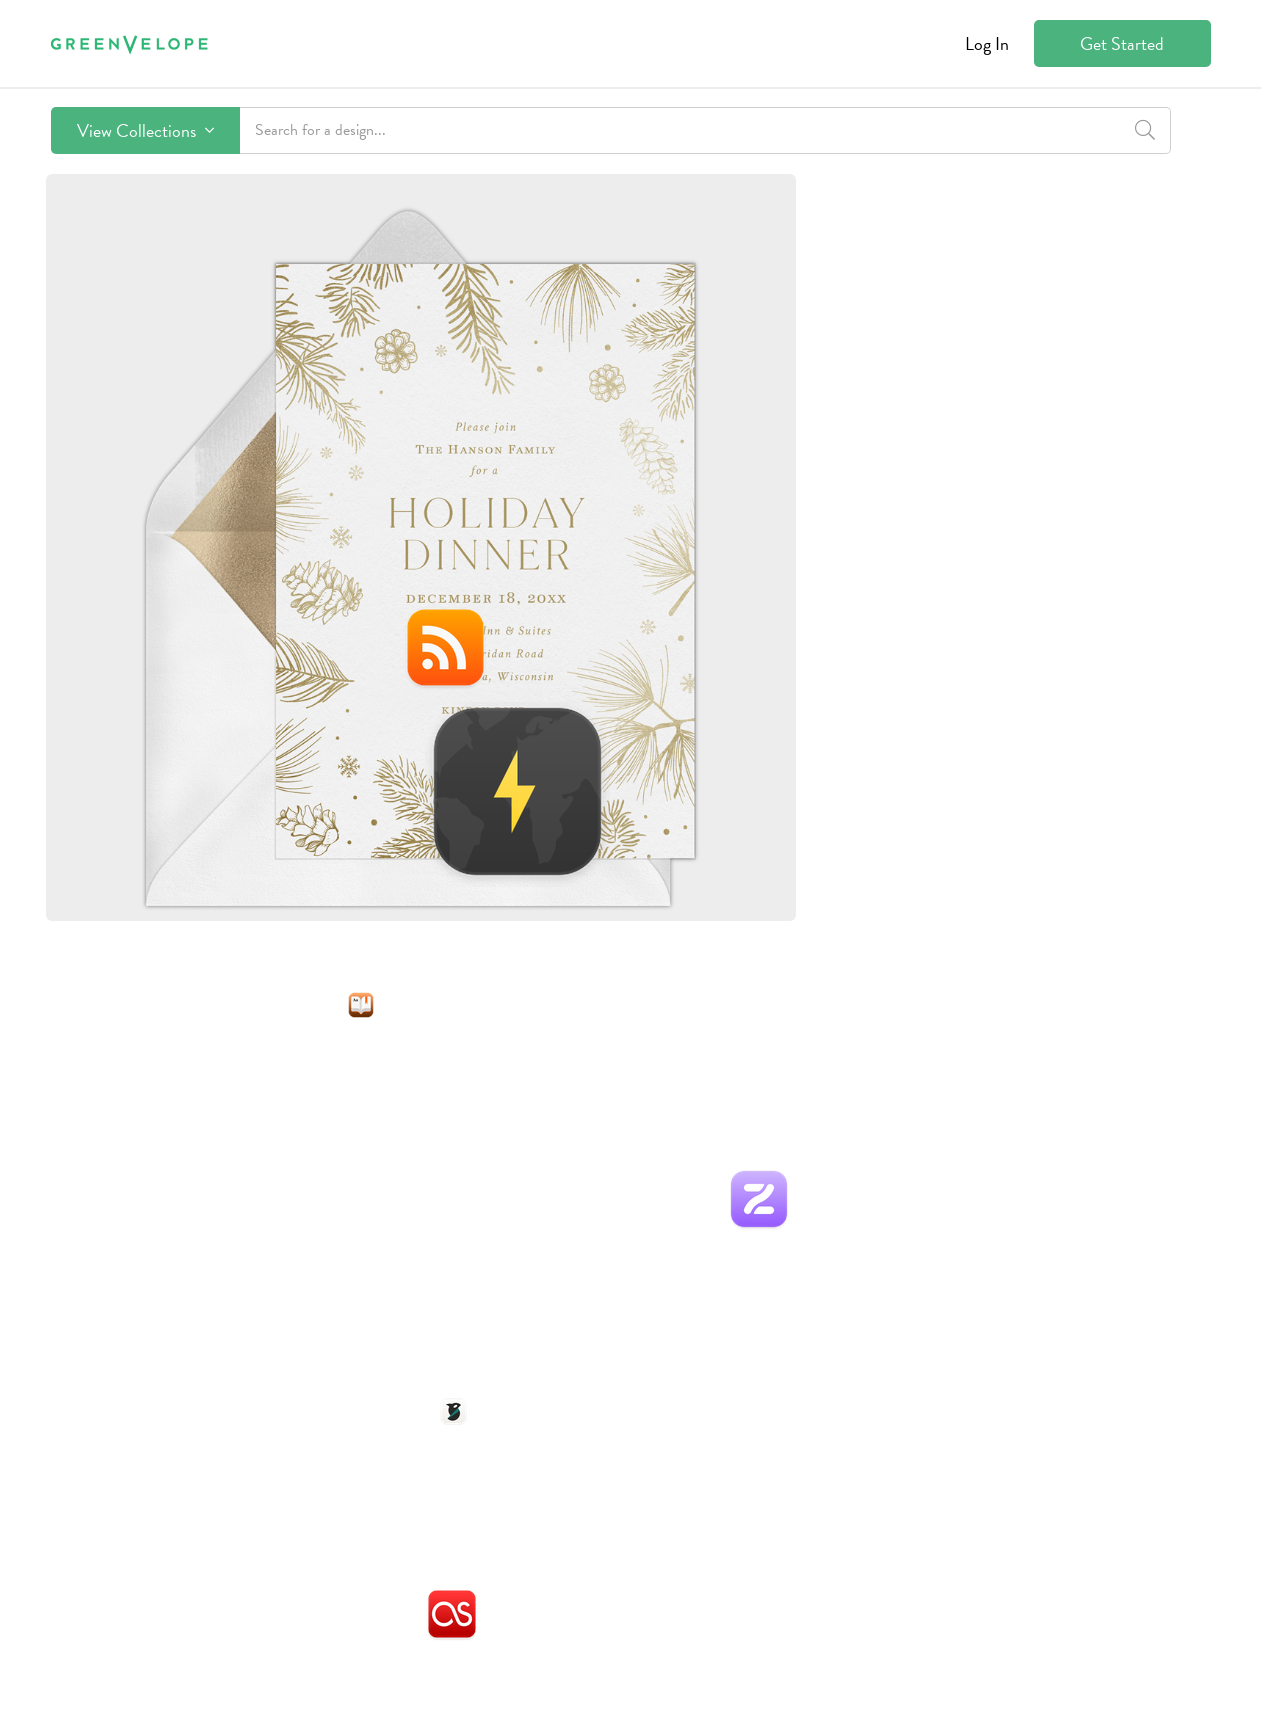 This screenshot has height=1709, width=1261. Describe the element at coordinates (453, 1411) in the screenshot. I see `open orca slicer 3d printing software` at that location.